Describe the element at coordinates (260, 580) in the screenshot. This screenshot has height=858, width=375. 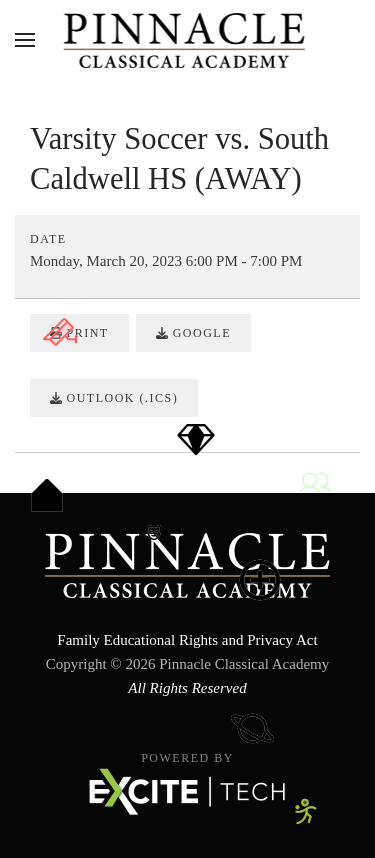
I see `add a new item` at that location.